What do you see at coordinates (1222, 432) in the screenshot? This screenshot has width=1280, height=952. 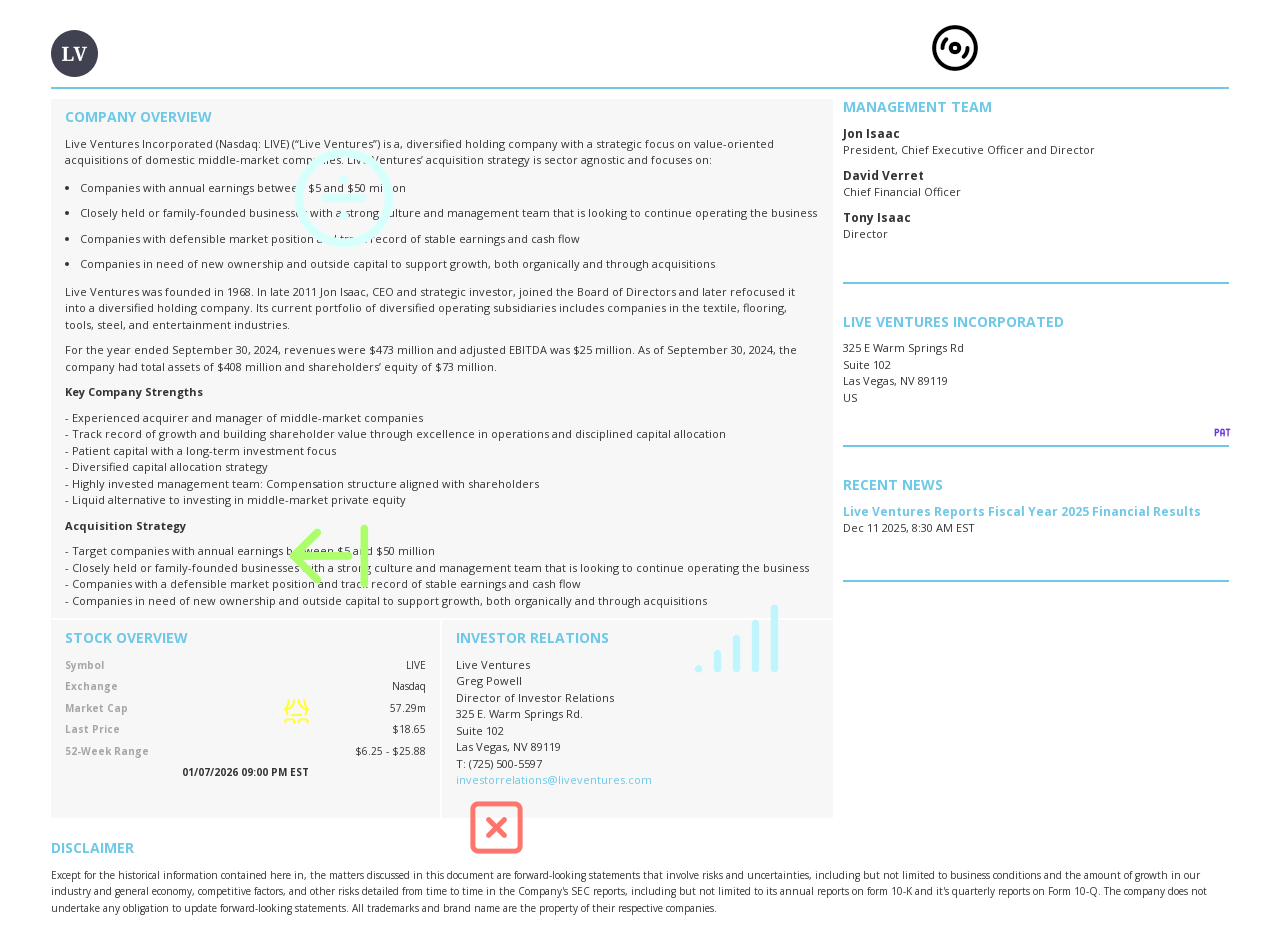 I see `indicates an HTTP PATCH request method` at bounding box center [1222, 432].